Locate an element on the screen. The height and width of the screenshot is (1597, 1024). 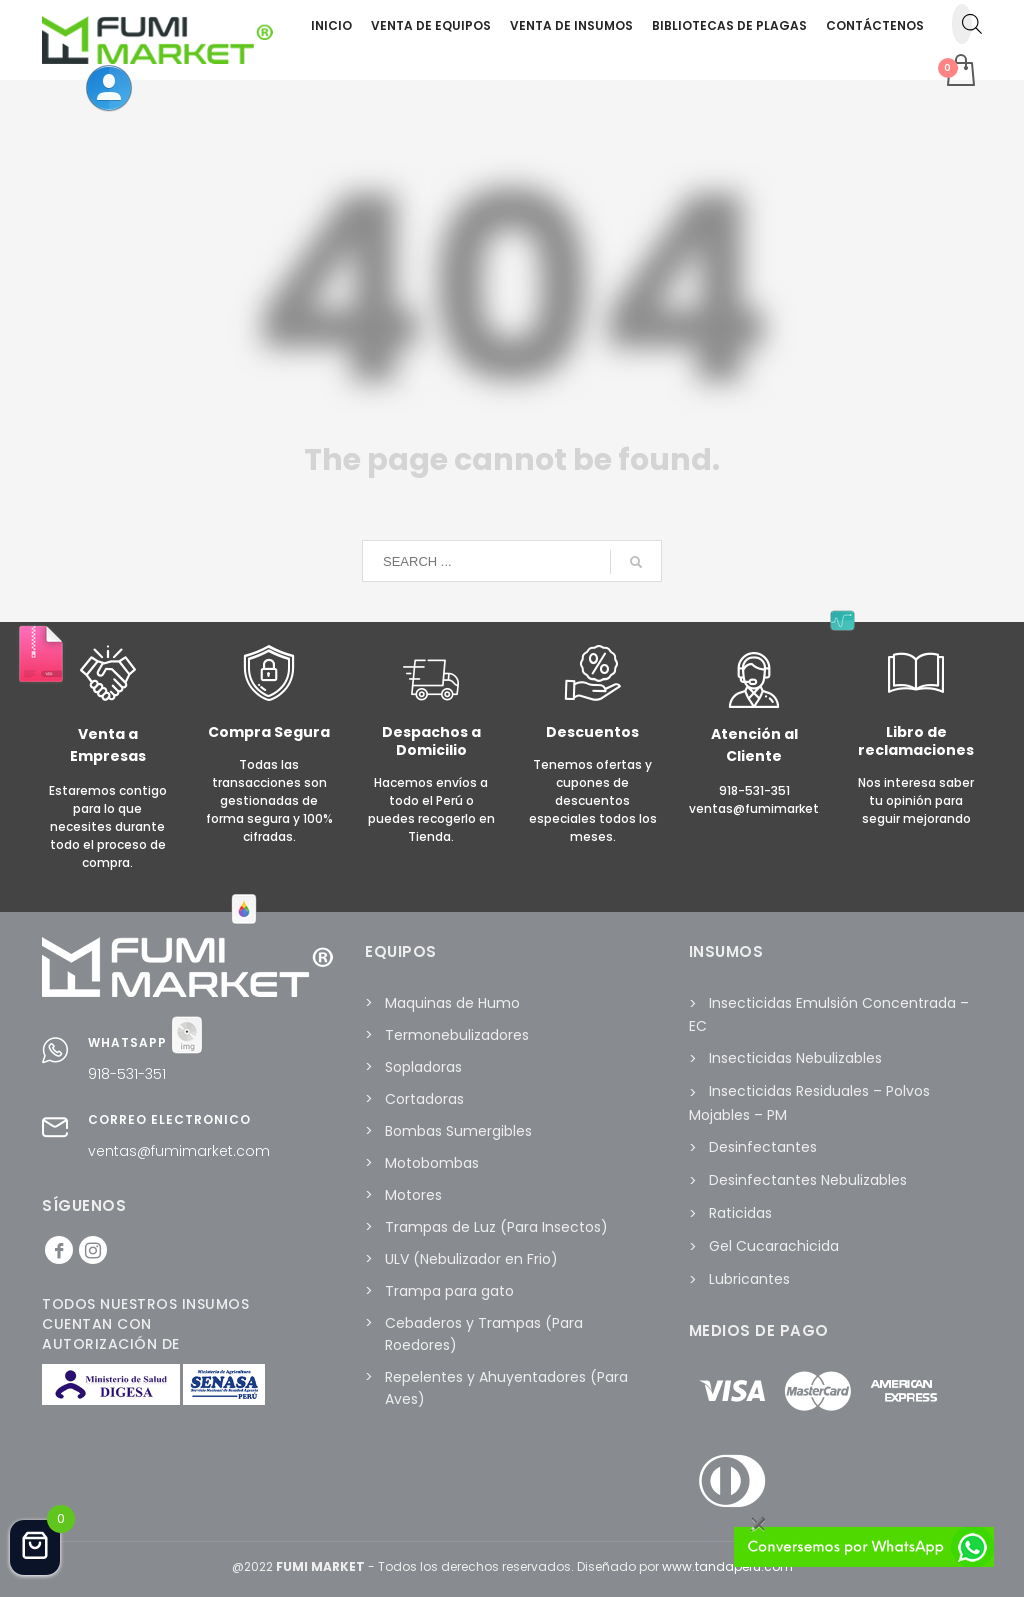
raw disk image file type indicator is located at coordinates (187, 1035).